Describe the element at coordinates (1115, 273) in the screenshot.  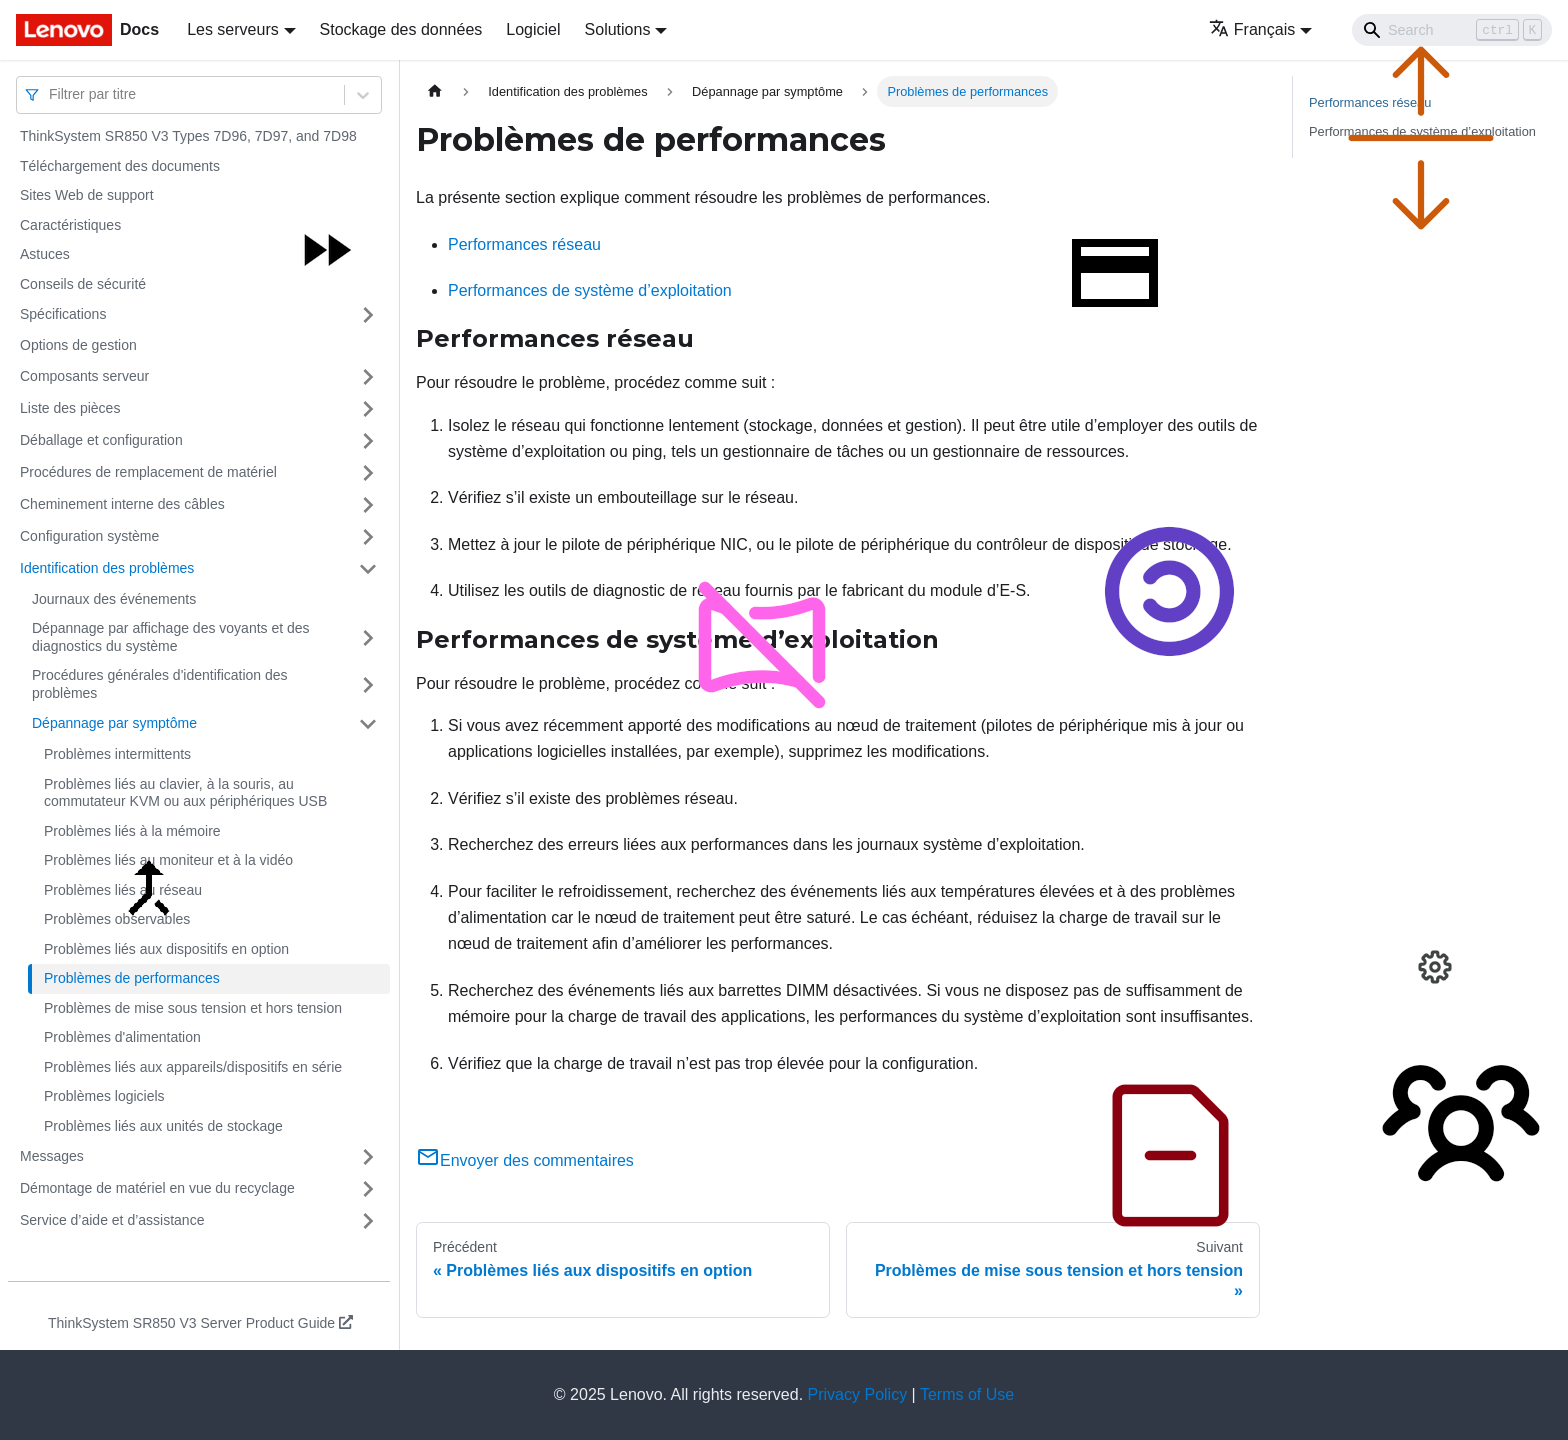
I see `access payment methods` at that location.